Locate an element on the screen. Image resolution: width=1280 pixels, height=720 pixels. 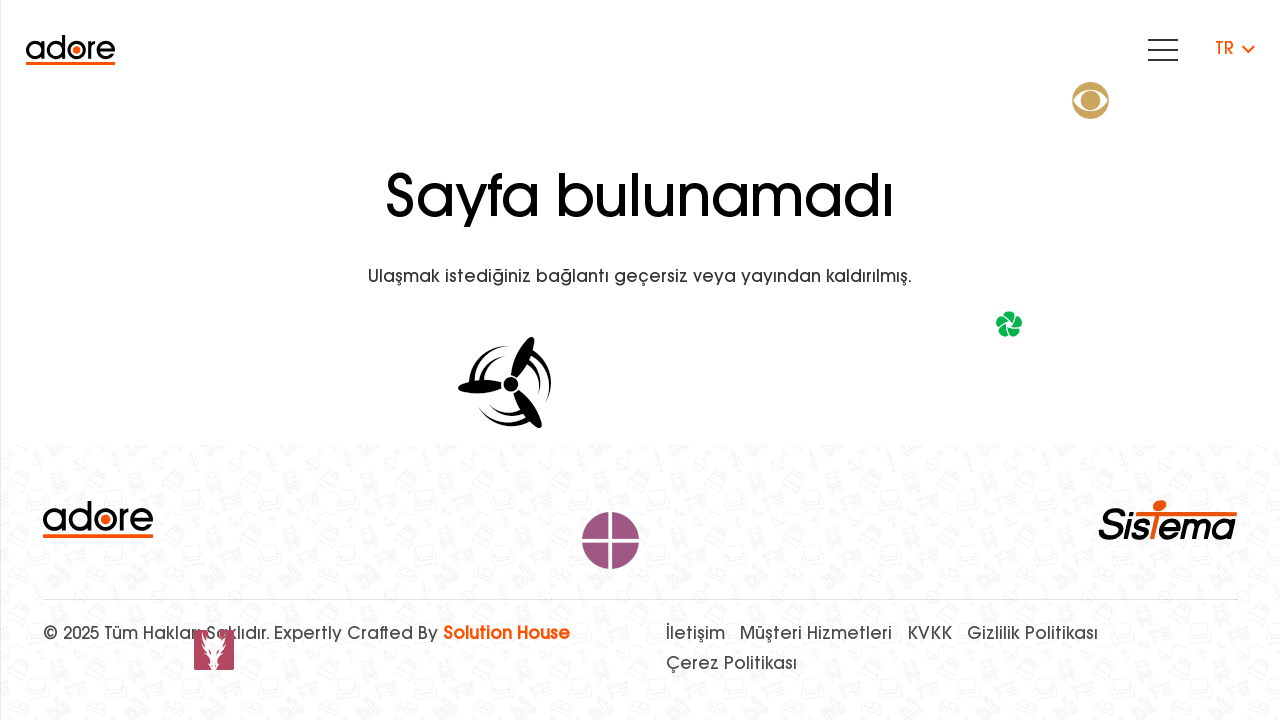
concourse CI/CD platform logo is located at coordinates (504, 382).